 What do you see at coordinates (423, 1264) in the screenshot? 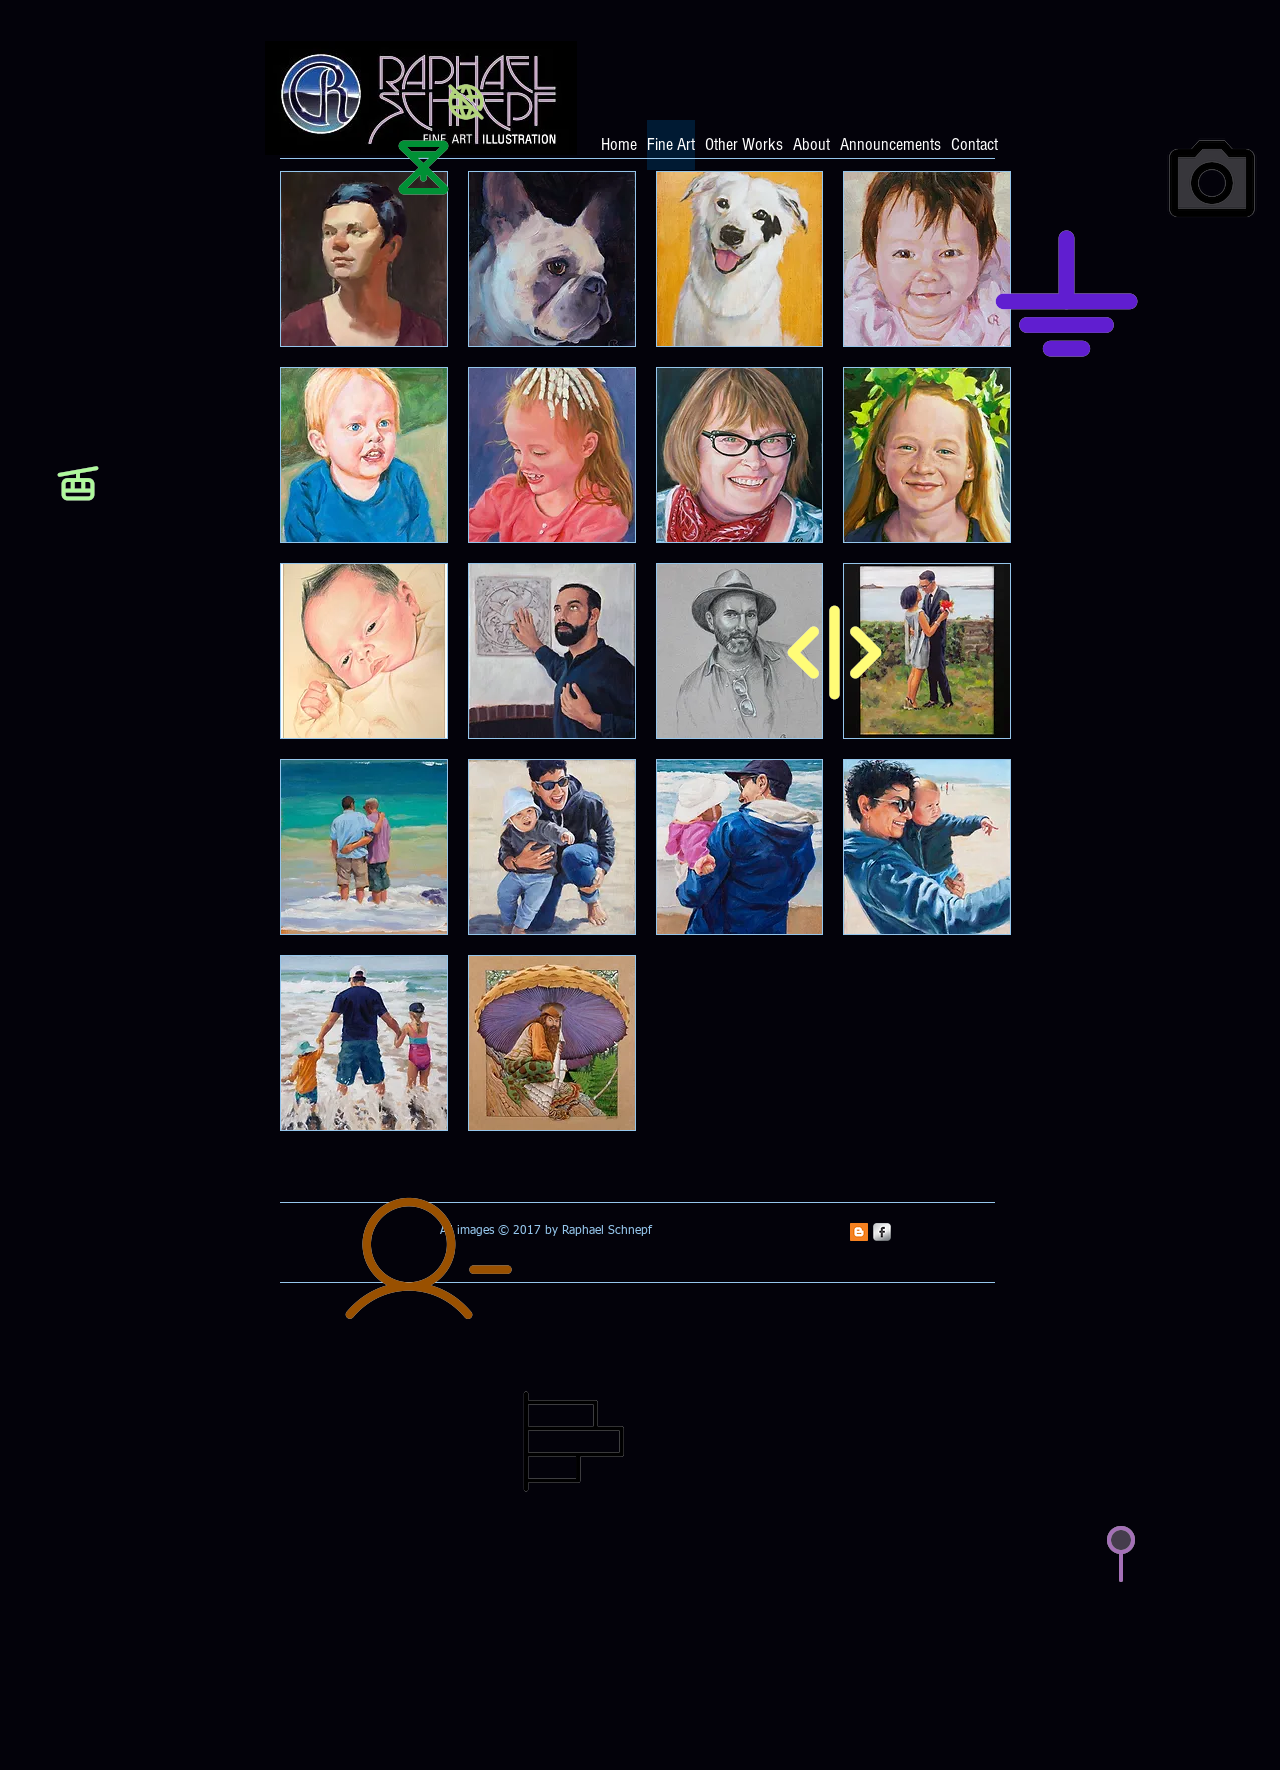
I see `remove a user or contact` at bounding box center [423, 1264].